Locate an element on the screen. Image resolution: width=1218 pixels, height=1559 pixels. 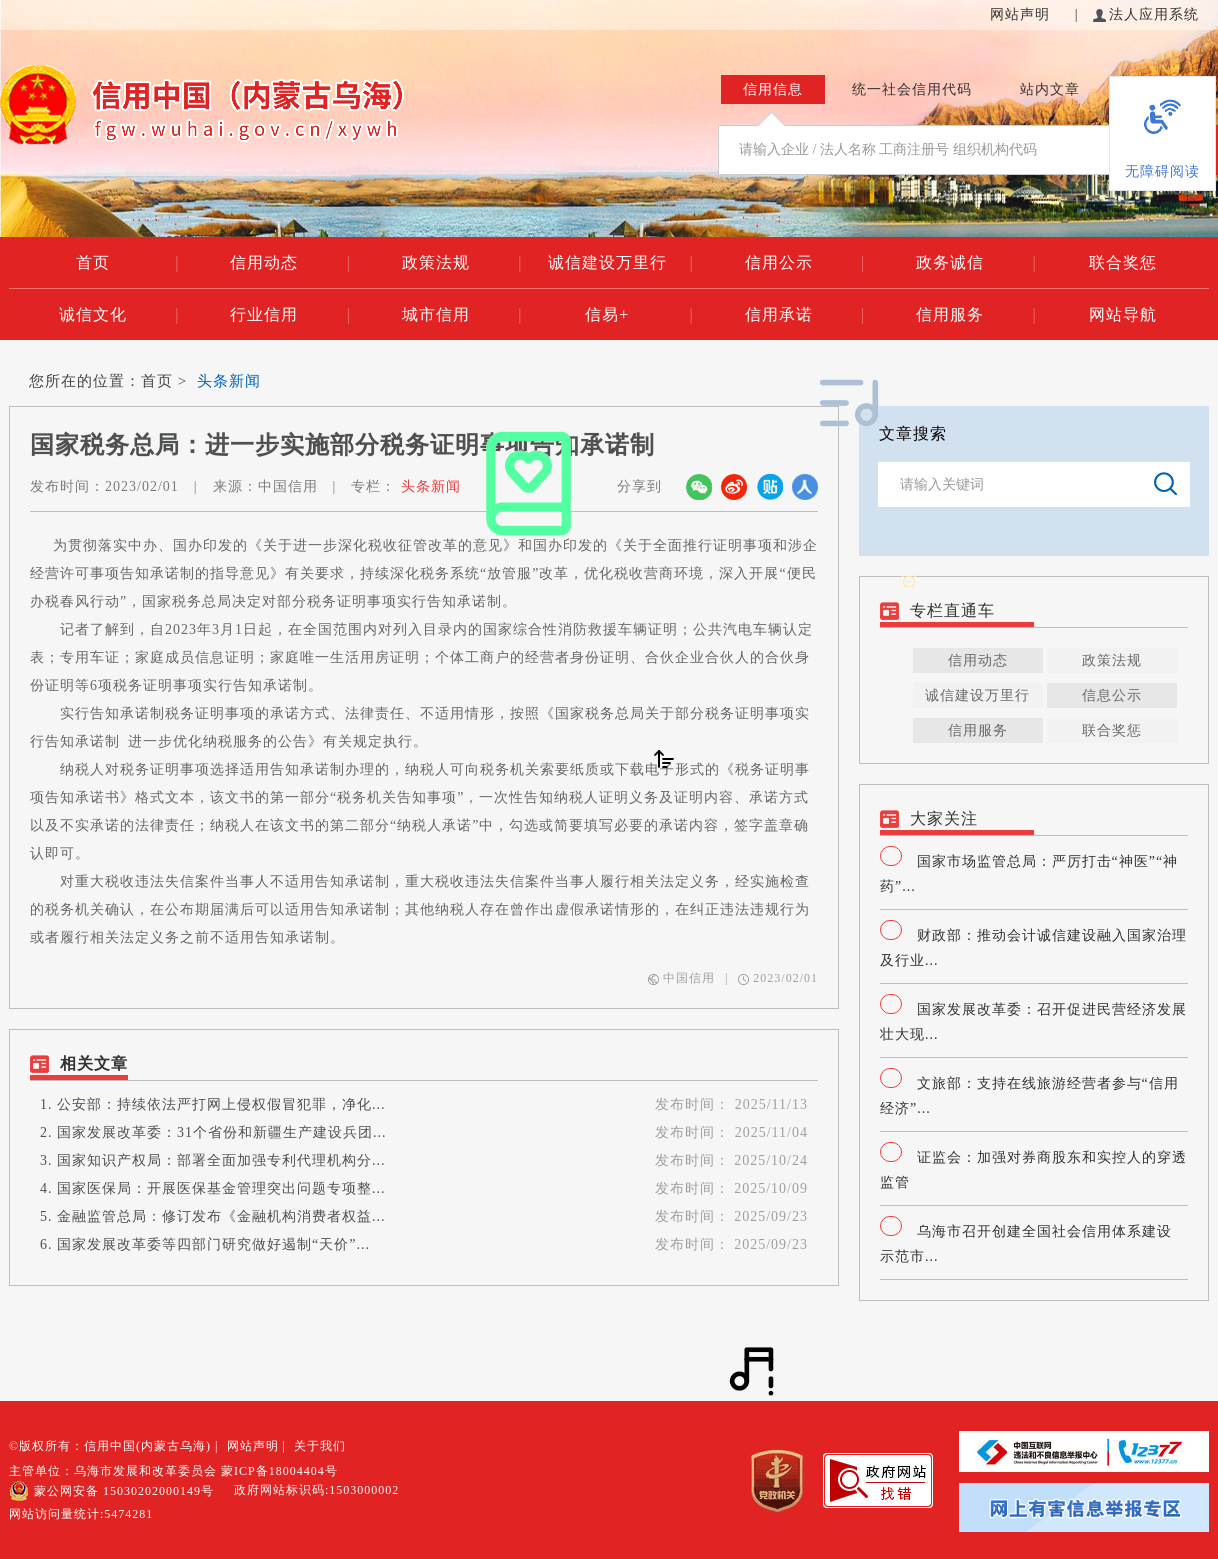
view your favorite books is located at coordinates (528, 483).